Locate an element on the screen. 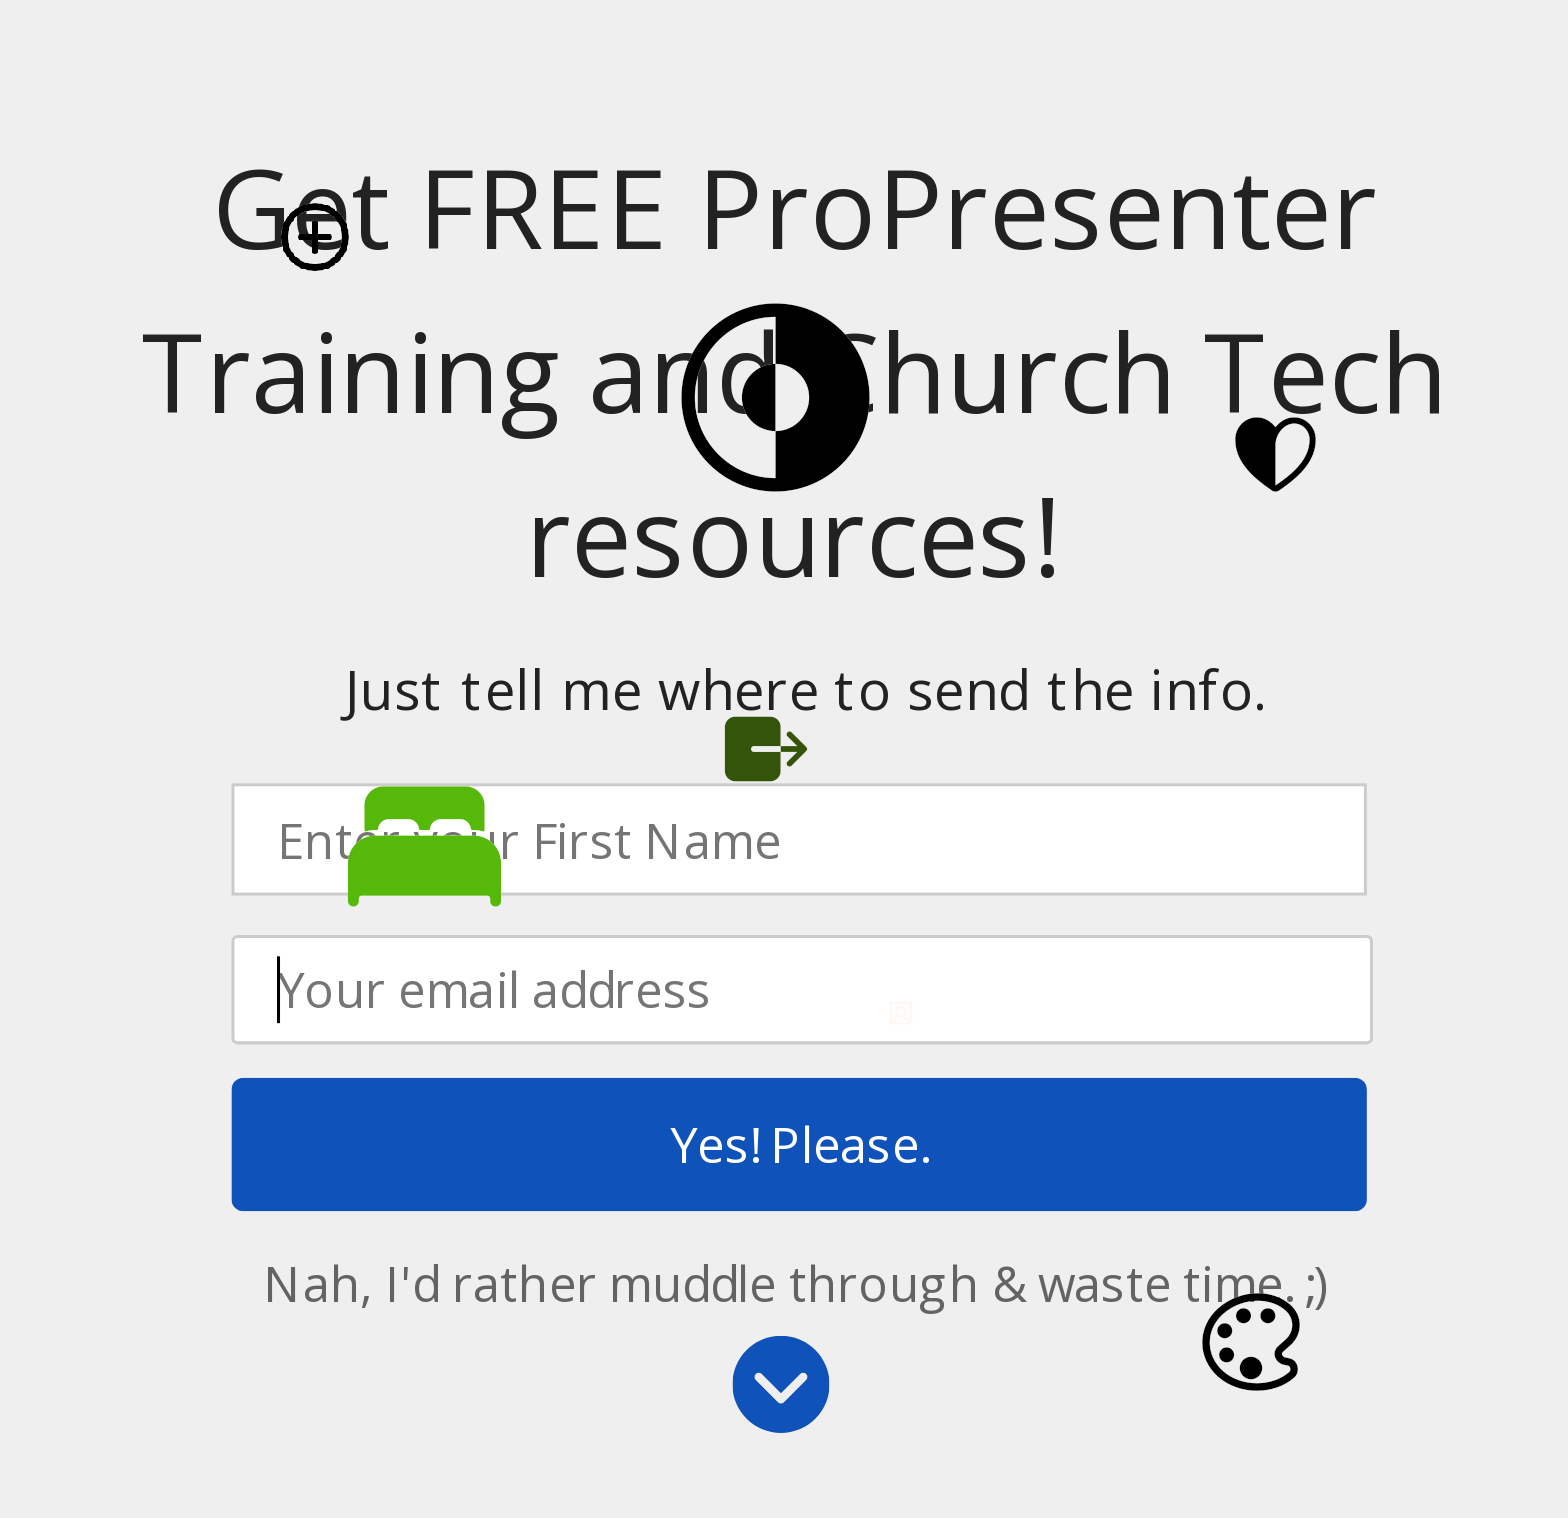 The image size is (1568, 1518). view your profile is located at coordinates (901, 1013).